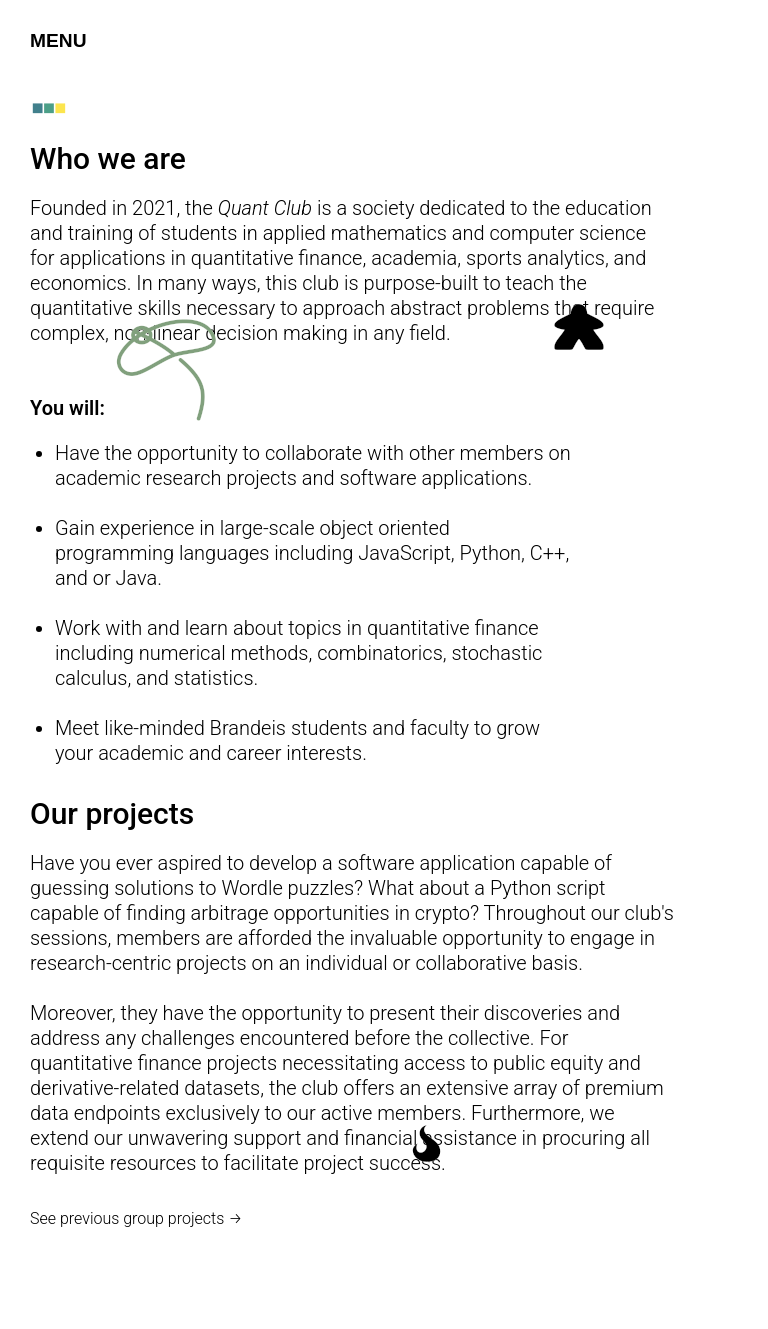 Image resolution: width=768 pixels, height=1329 pixels. What do you see at coordinates (167, 370) in the screenshot?
I see `select or capture objects with freeform drawing` at bounding box center [167, 370].